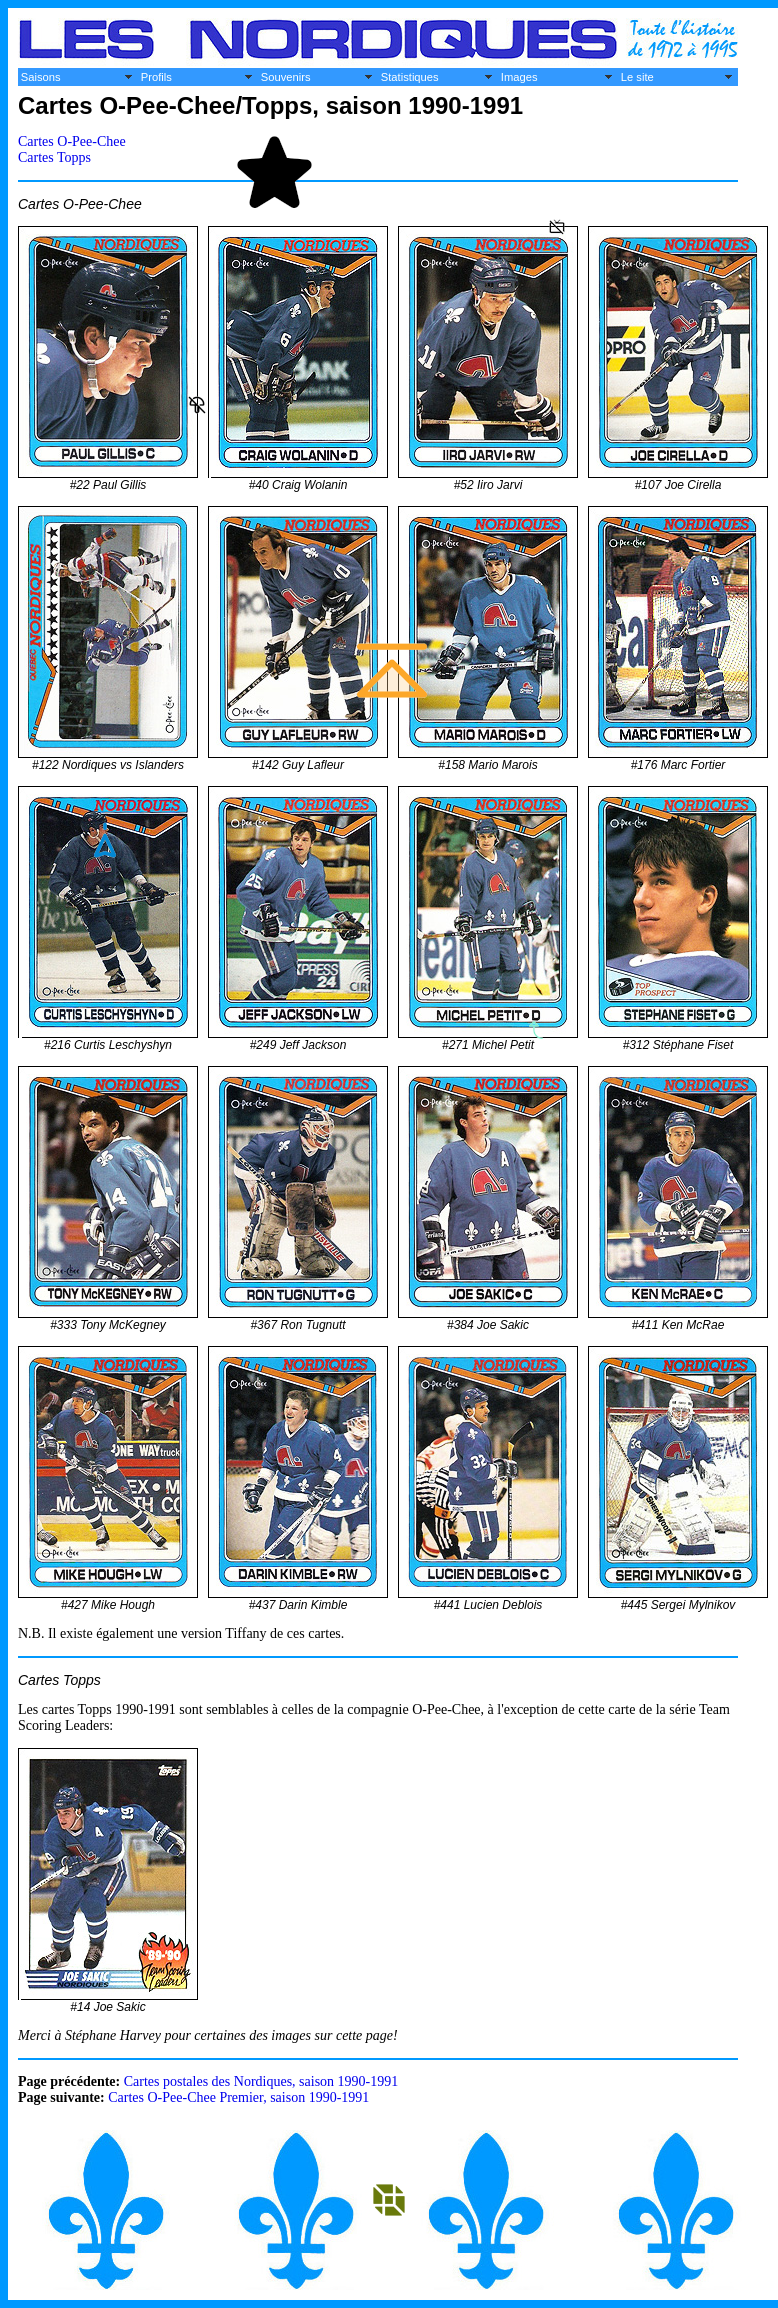  What do you see at coordinates (274, 173) in the screenshot?
I see `mark item as favorite` at bounding box center [274, 173].